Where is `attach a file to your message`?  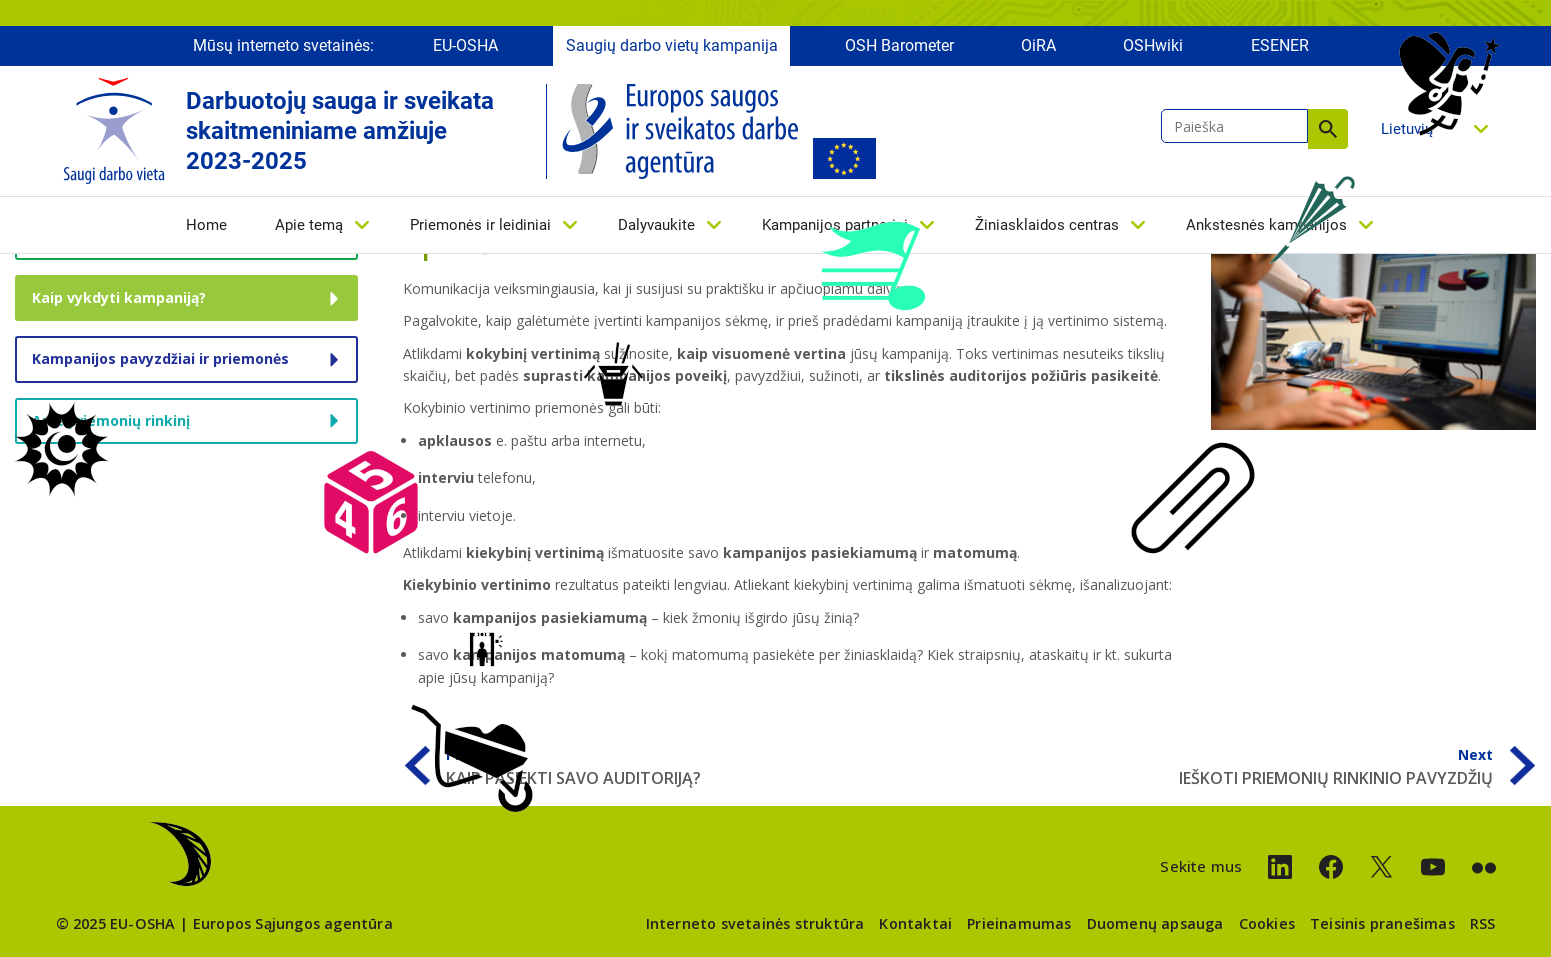 attach a file to your message is located at coordinates (1193, 498).